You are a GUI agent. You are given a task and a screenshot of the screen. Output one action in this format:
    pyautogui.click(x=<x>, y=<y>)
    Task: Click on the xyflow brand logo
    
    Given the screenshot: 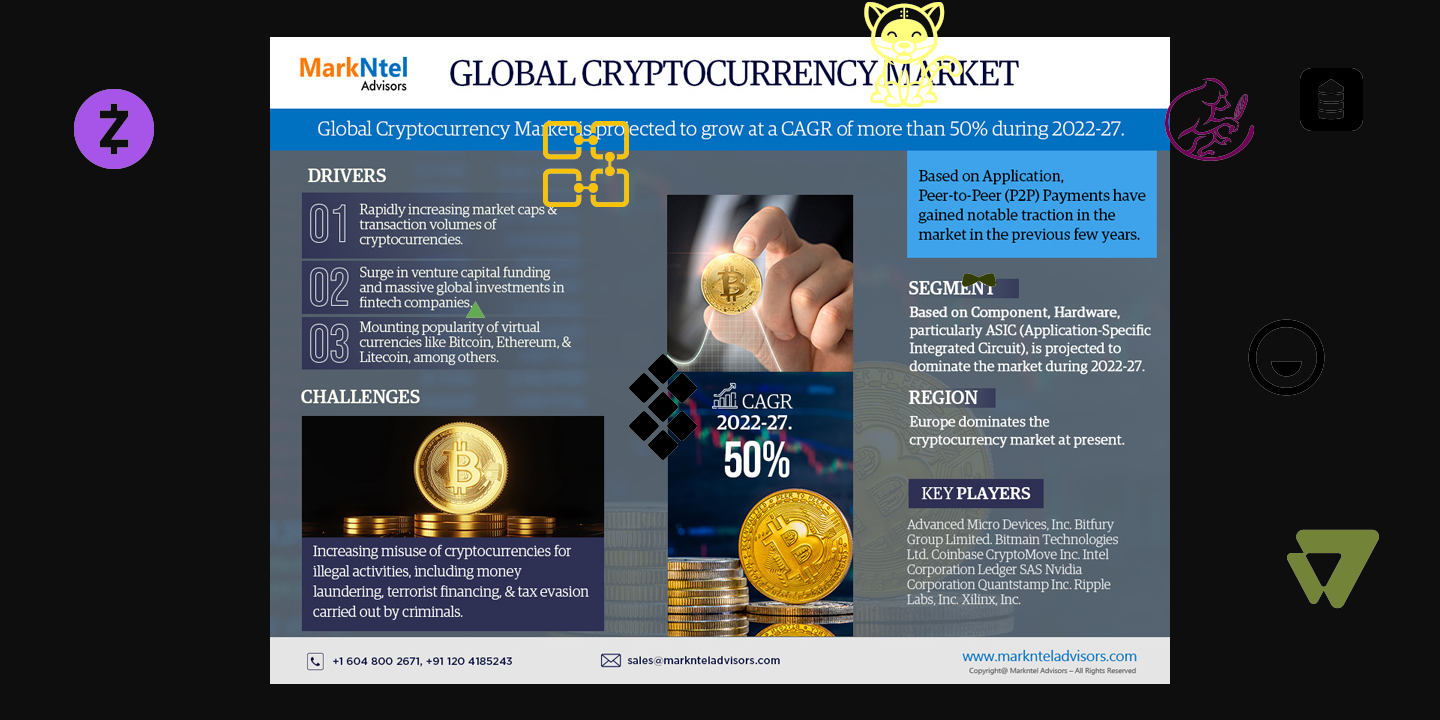 What is the action you would take?
    pyautogui.click(x=586, y=164)
    